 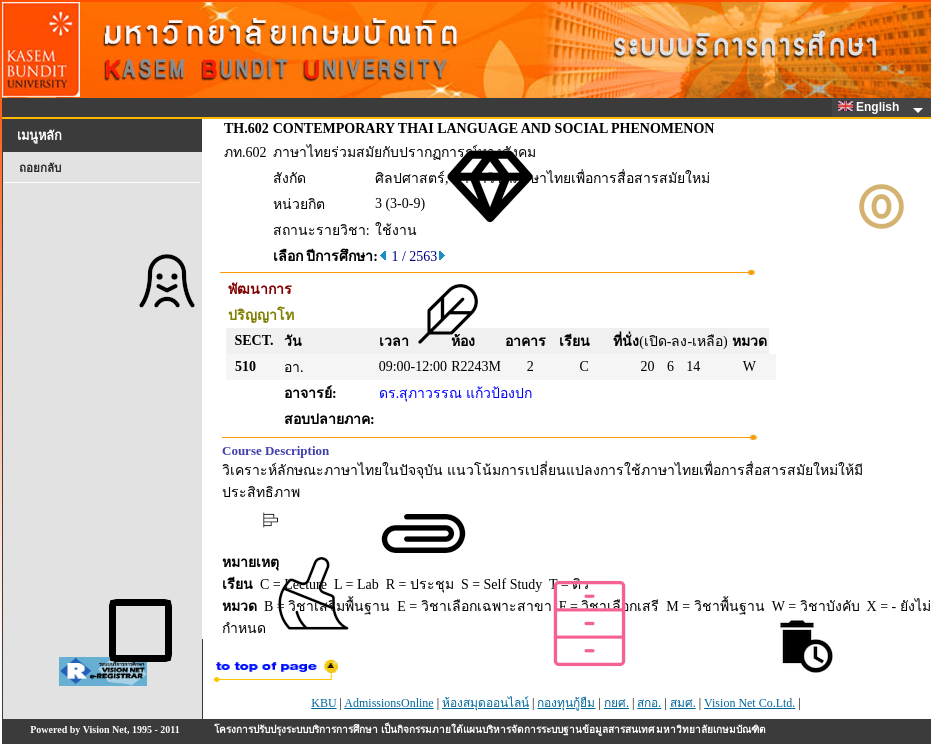 What do you see at coordinates (589, 623) in the screenshot?
I see `browse furniture or home decor items` at bounding box center [589, 623].